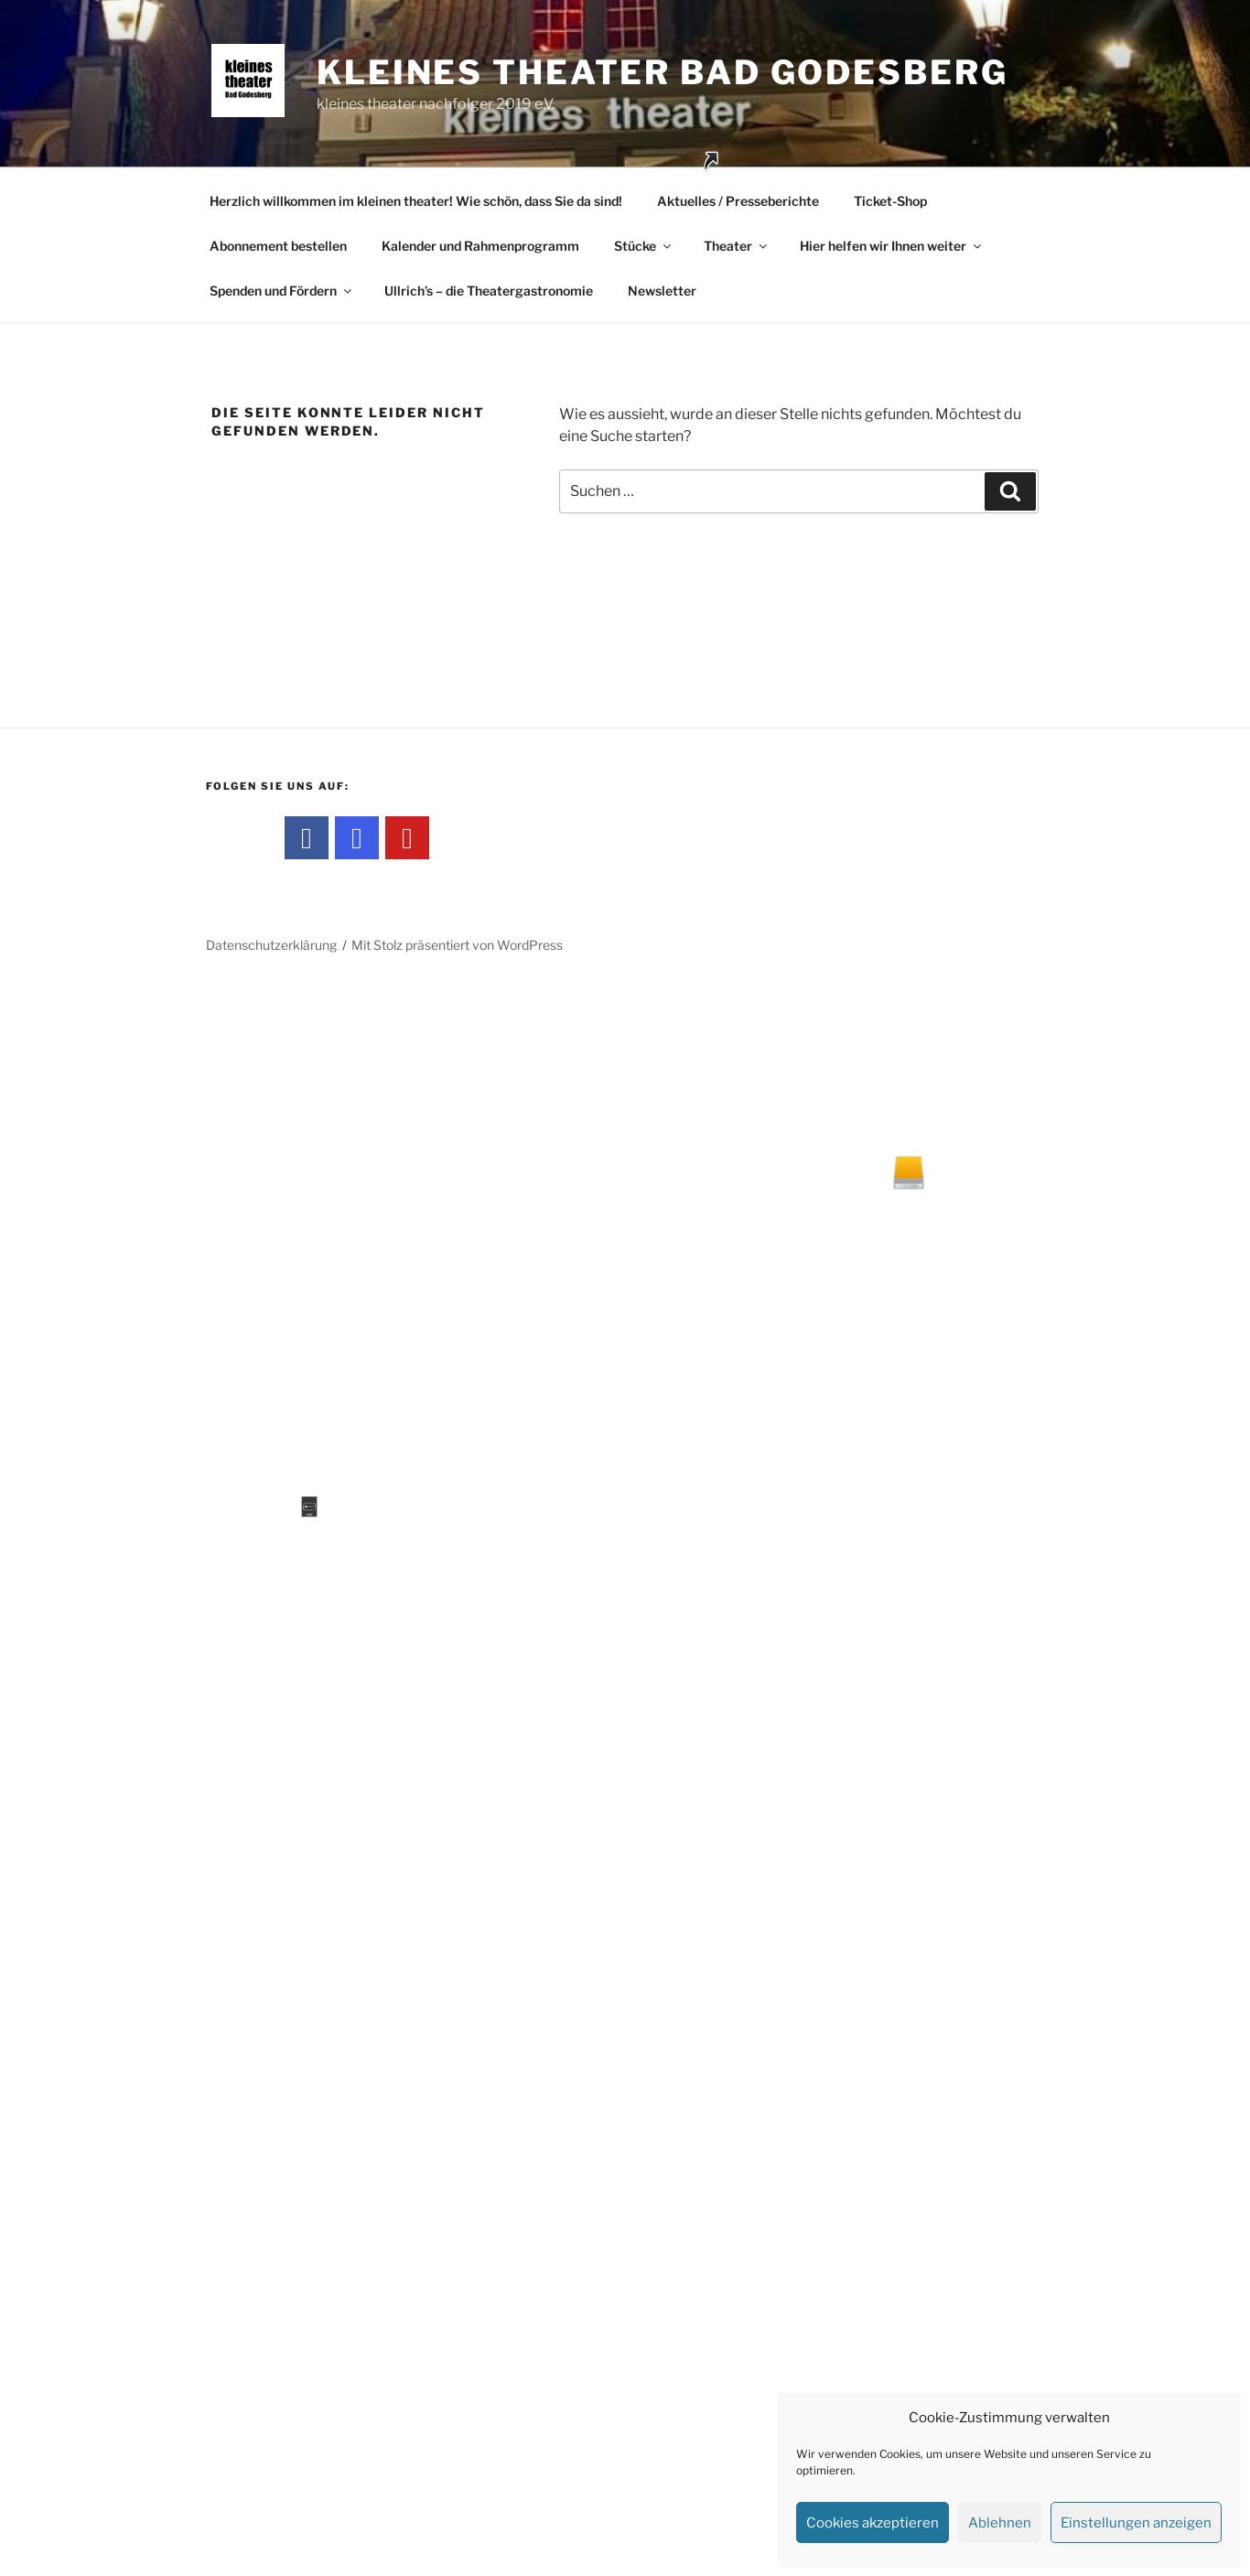  What do you see at coordinates (909, 1173) in the screenshot?
I see `access external storage drives` at bounding box center [909, 1173].